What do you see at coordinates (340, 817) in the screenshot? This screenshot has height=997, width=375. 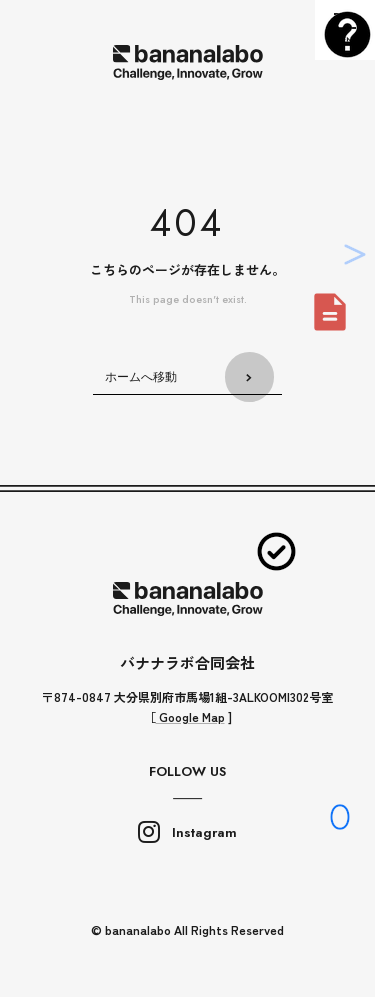 I see `indicates zero or no items` at bounding box center [340, 817].